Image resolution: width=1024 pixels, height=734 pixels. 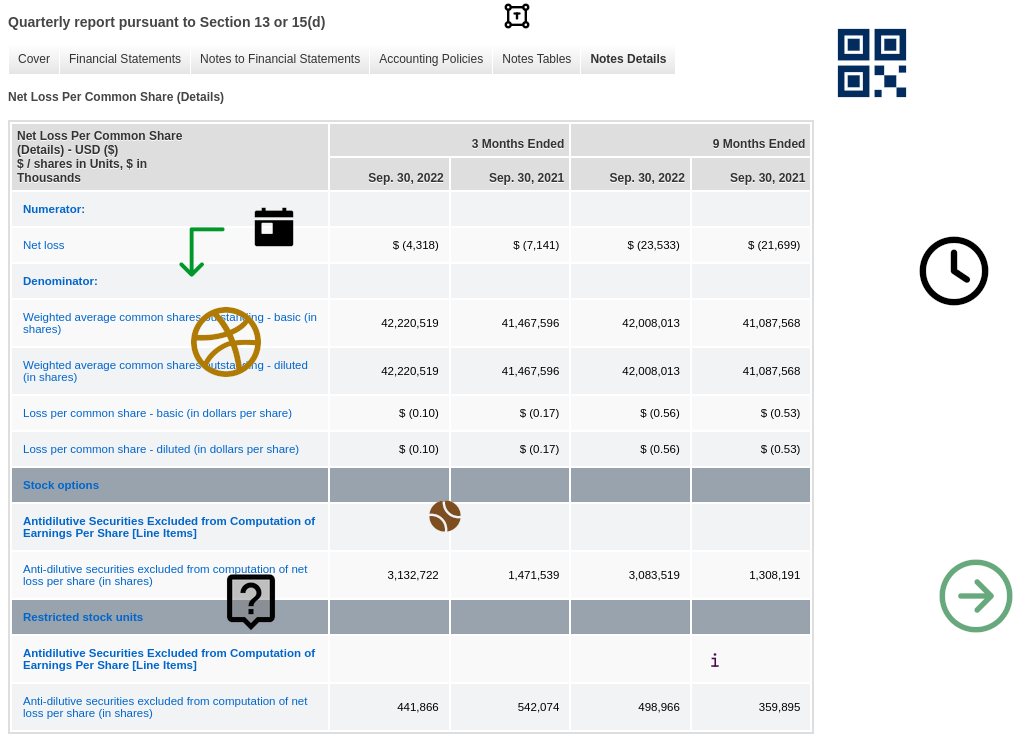 I want to click on resize text or adjust font size, so click(x=517, y=16).